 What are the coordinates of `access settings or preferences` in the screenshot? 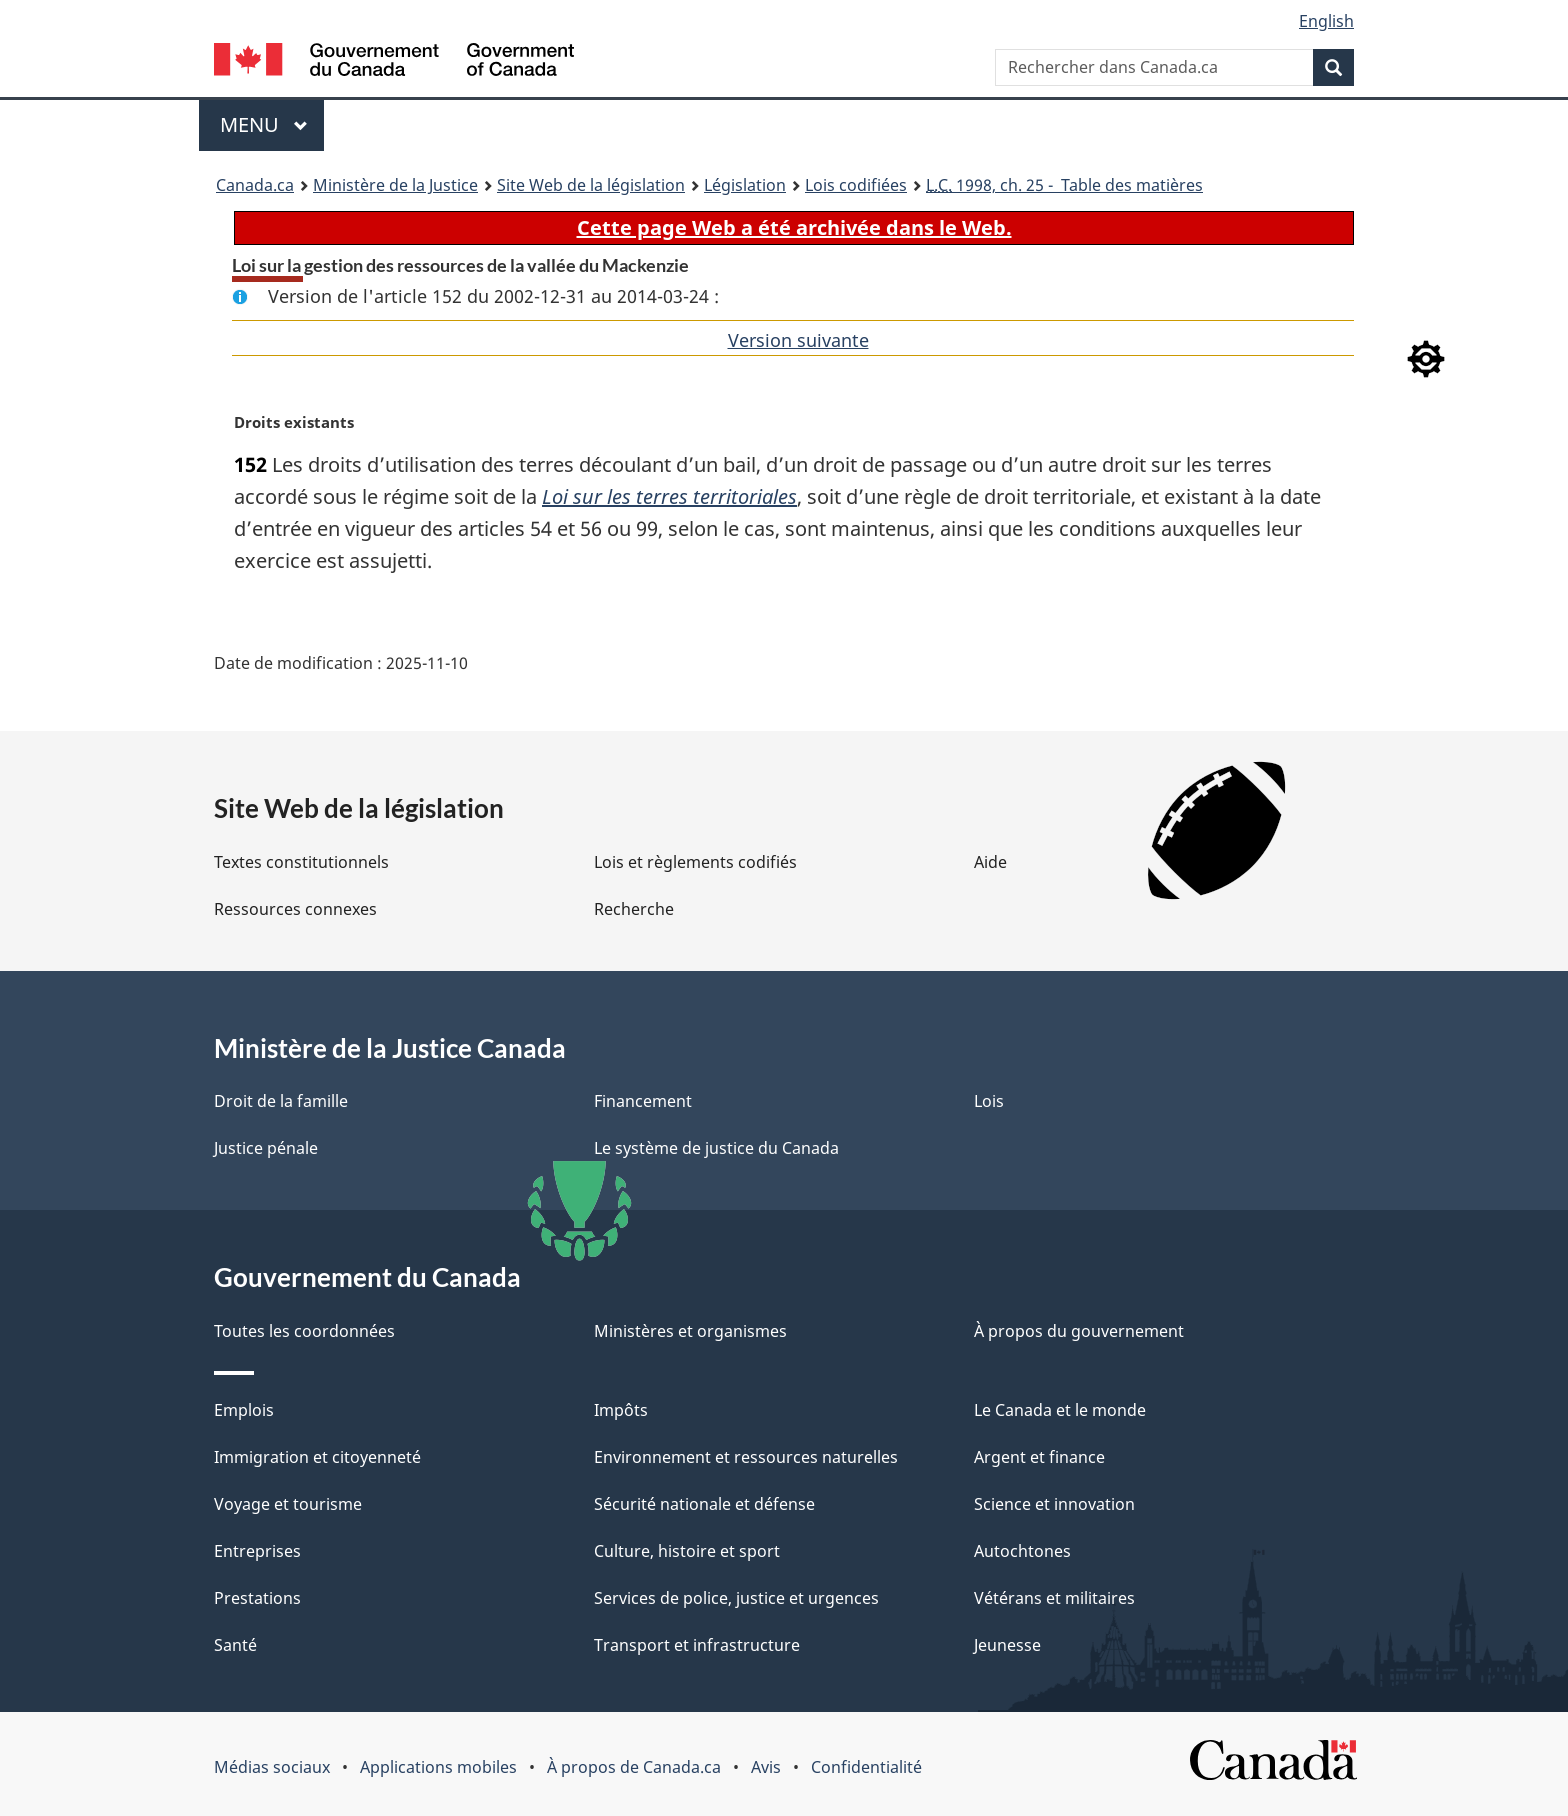 It's located at (1426, 359).